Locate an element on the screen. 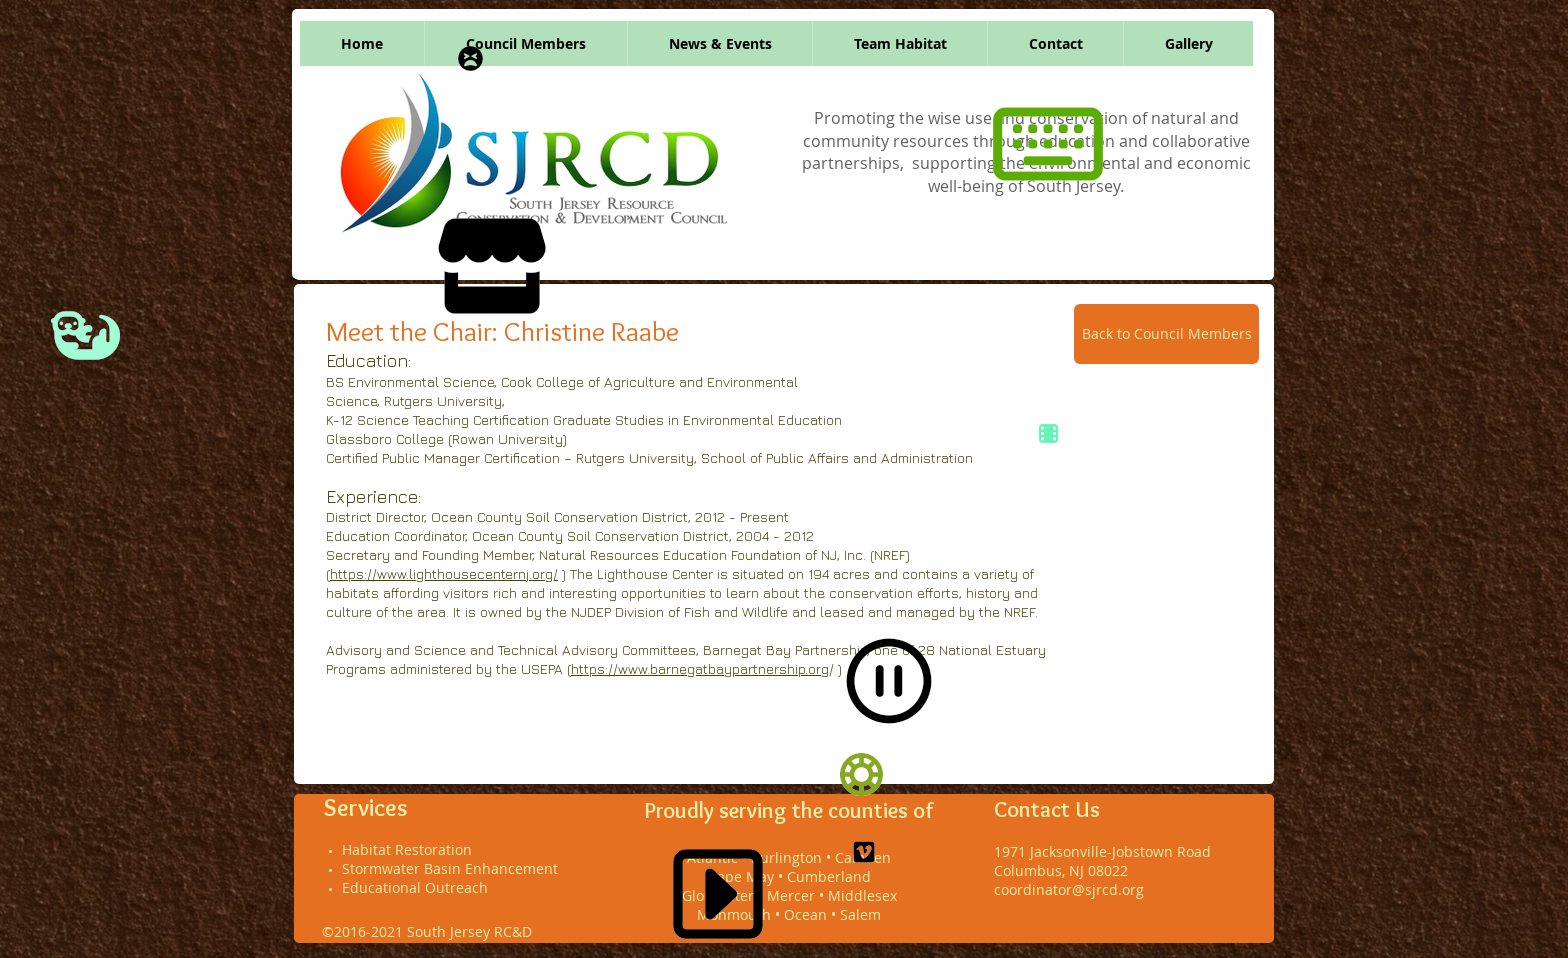 This screenshot has height=958, width=1568. otter mascot or brand logo is located at coordinates (85, 335).